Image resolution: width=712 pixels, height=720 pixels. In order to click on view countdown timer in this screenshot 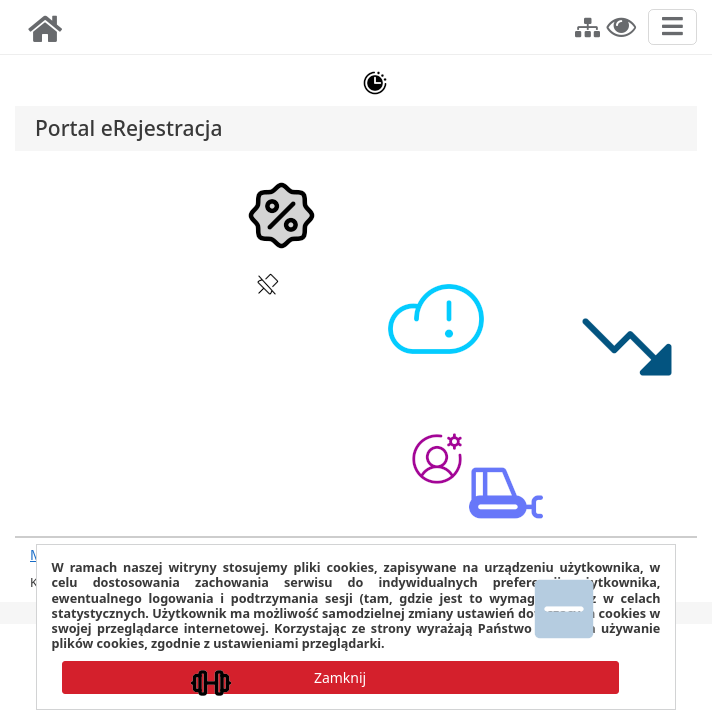, I will do `click(375, 83)`.